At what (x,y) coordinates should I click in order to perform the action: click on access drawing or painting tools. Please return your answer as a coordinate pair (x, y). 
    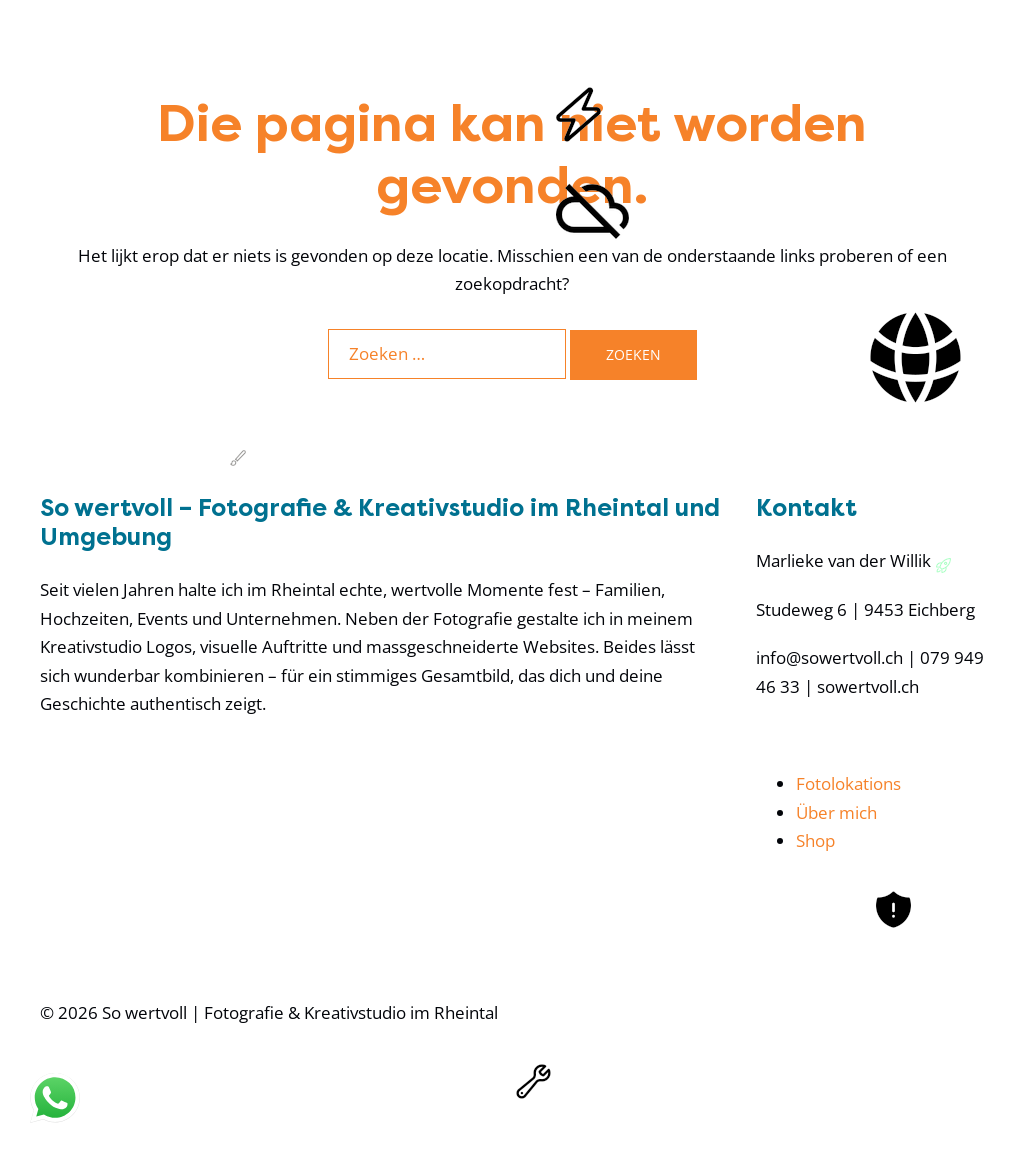
    Looking at the image, I should click on (238, 458).